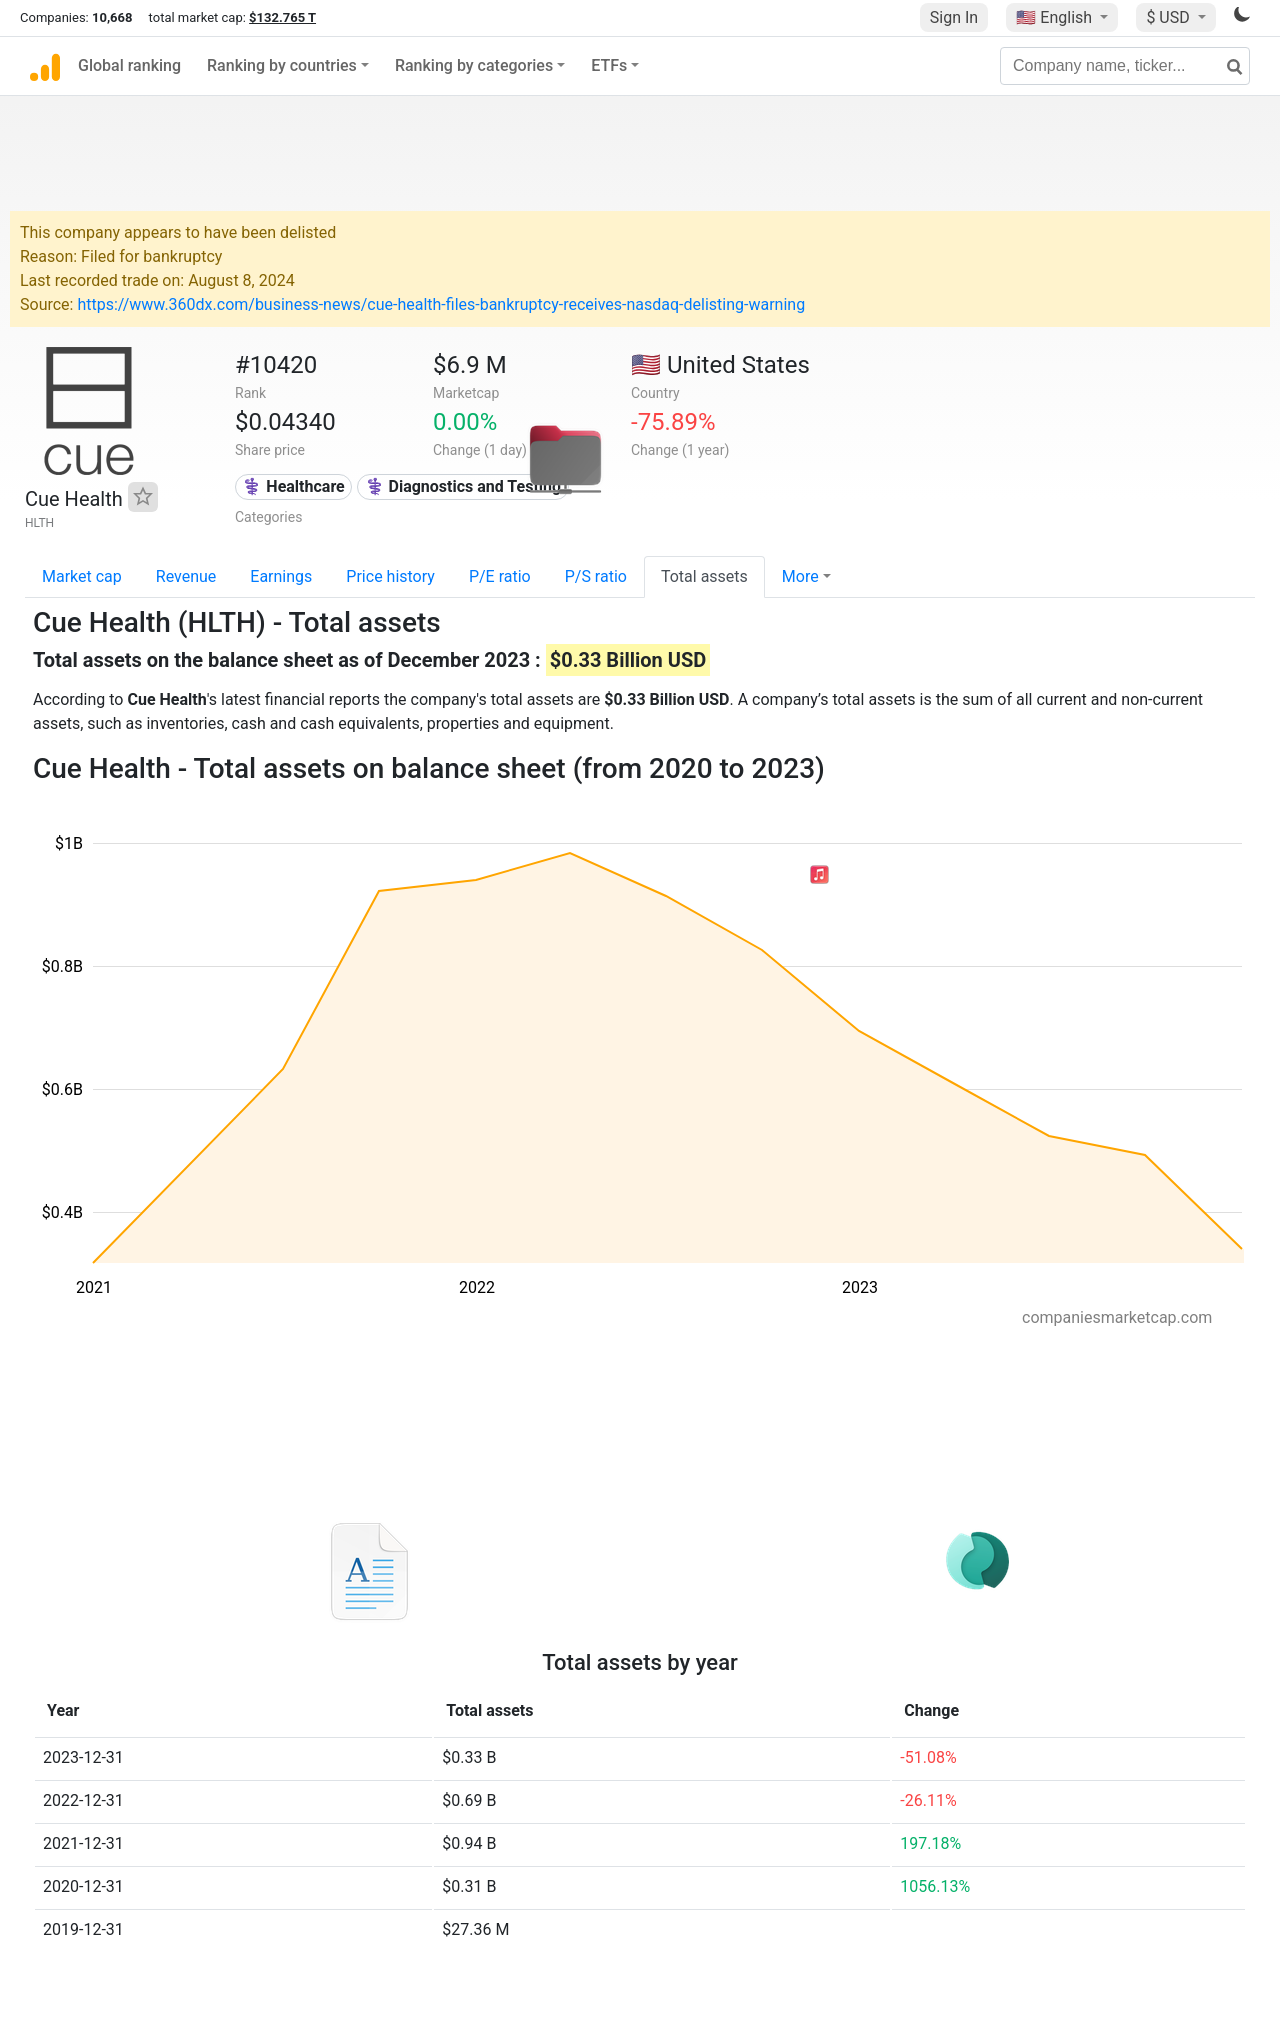 The image size is (1280, 2038). Describe the element at coordinates (565, 458) in the screenshot. I see `access a remote or network folder` at that location.